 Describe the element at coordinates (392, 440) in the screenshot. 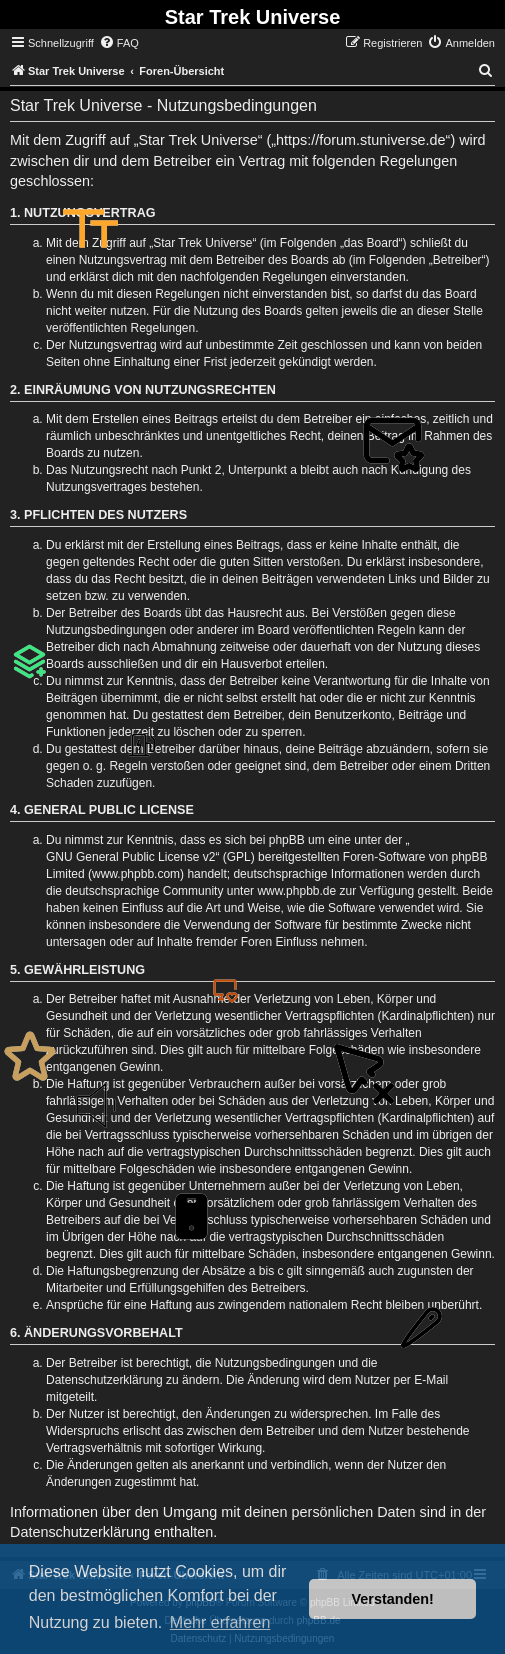

I see `view starred or important emails` at that location.